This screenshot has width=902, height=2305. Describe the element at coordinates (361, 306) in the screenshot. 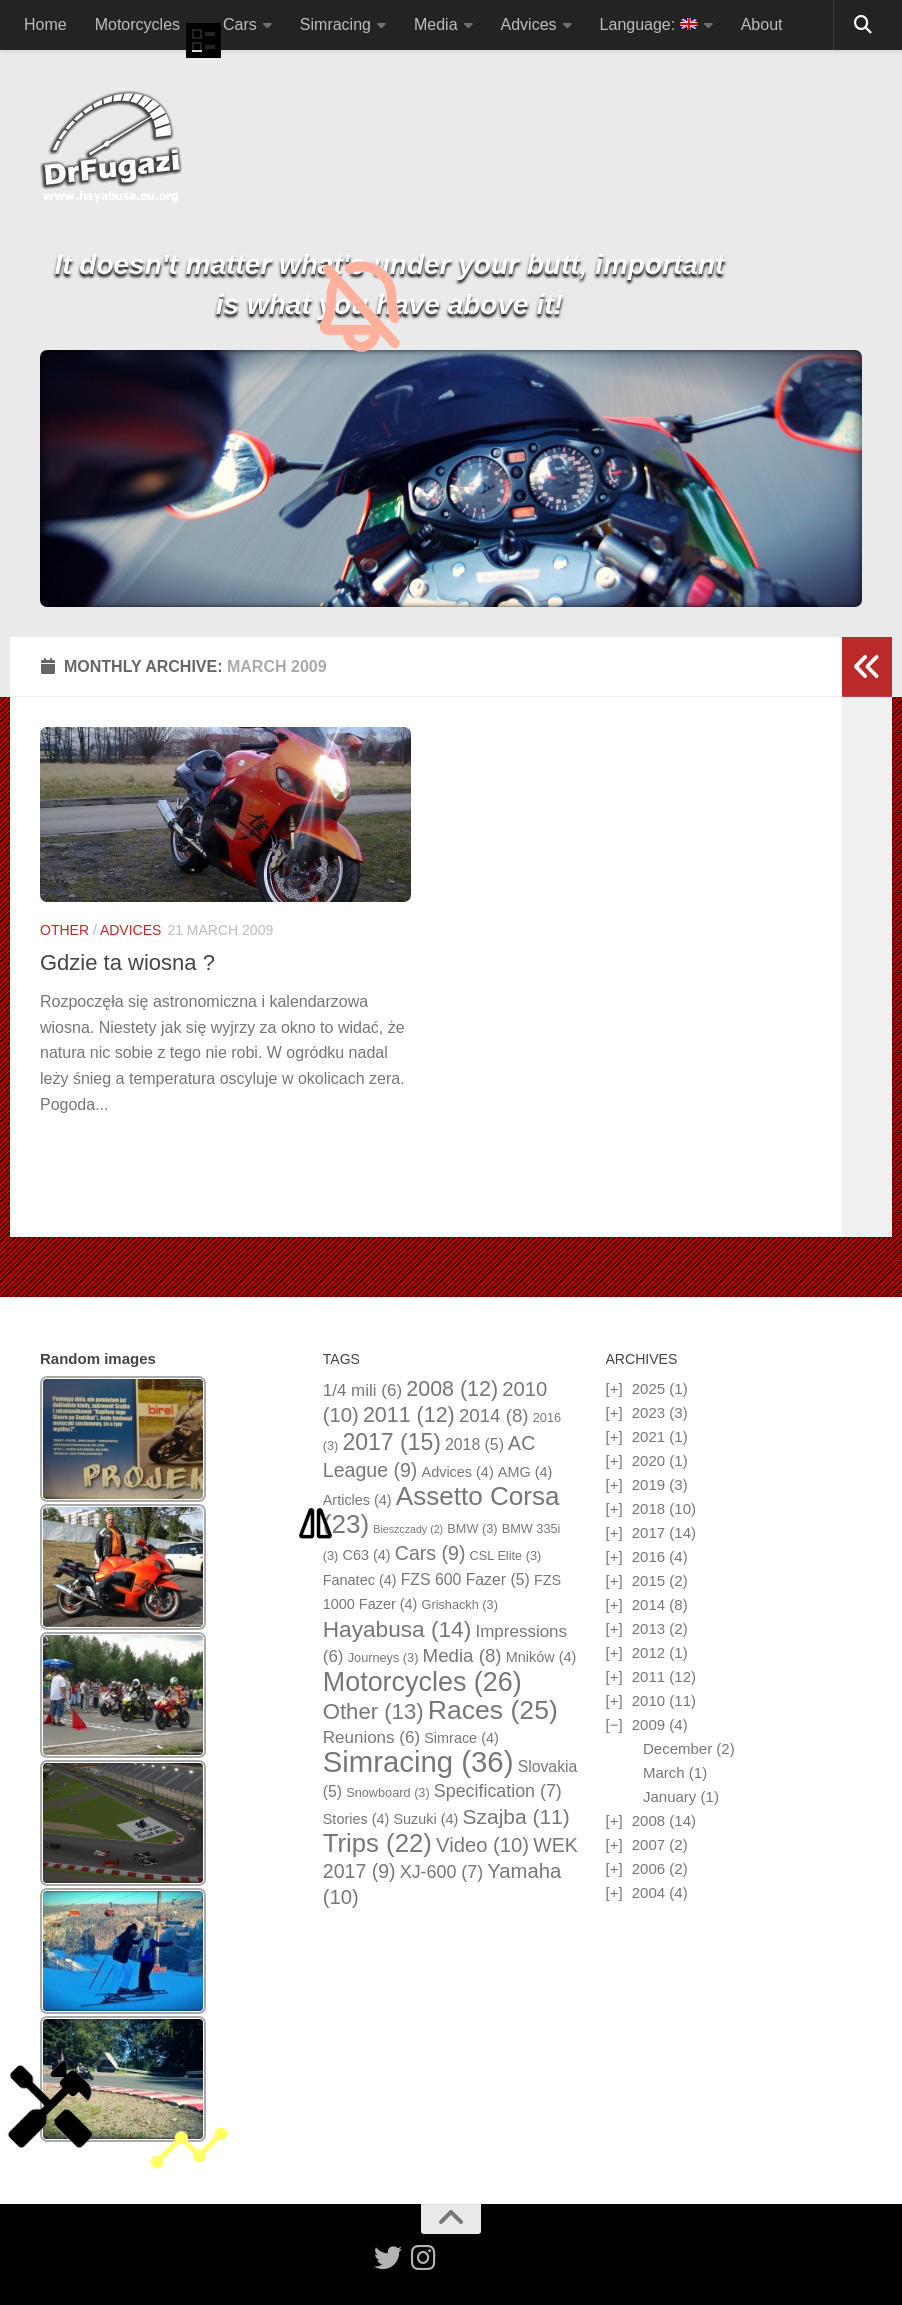

I see `mute notifications` at that location.